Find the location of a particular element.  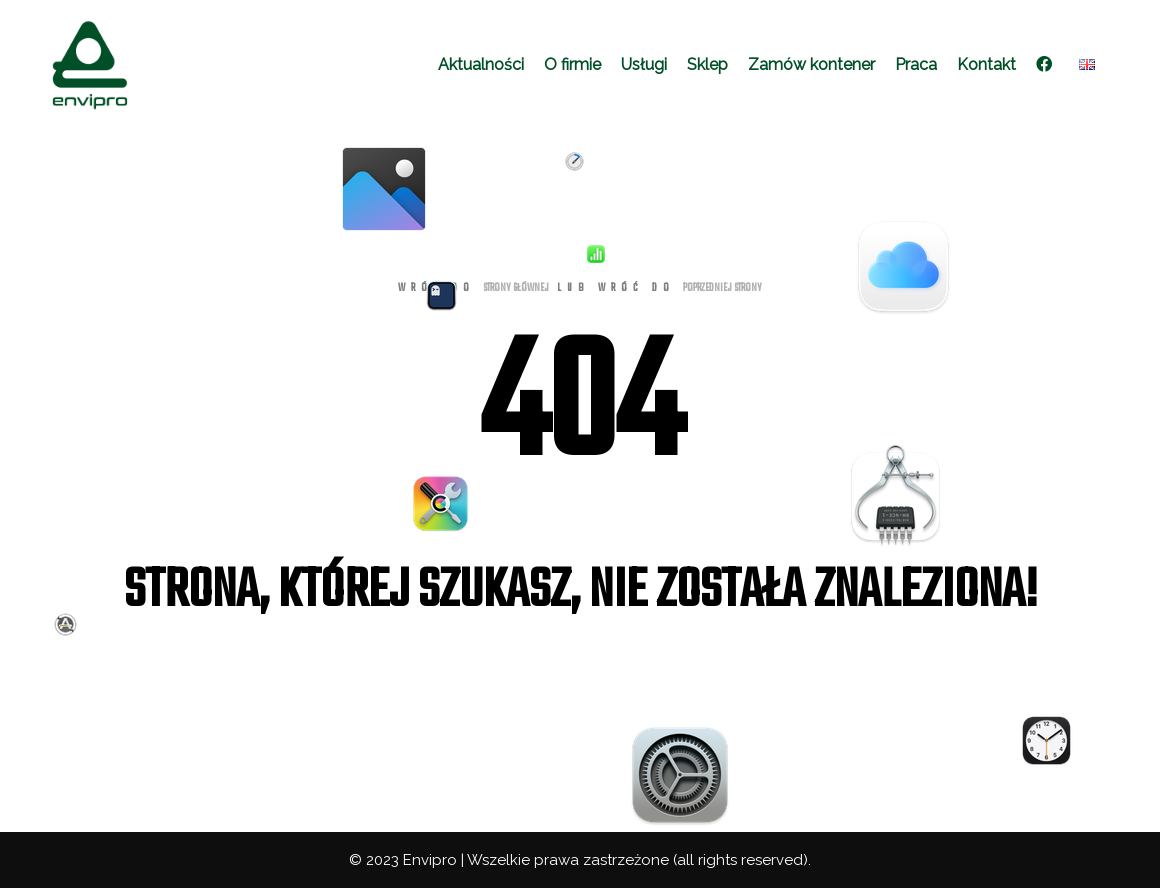

open the photos app is located at coordinates (384, 189).